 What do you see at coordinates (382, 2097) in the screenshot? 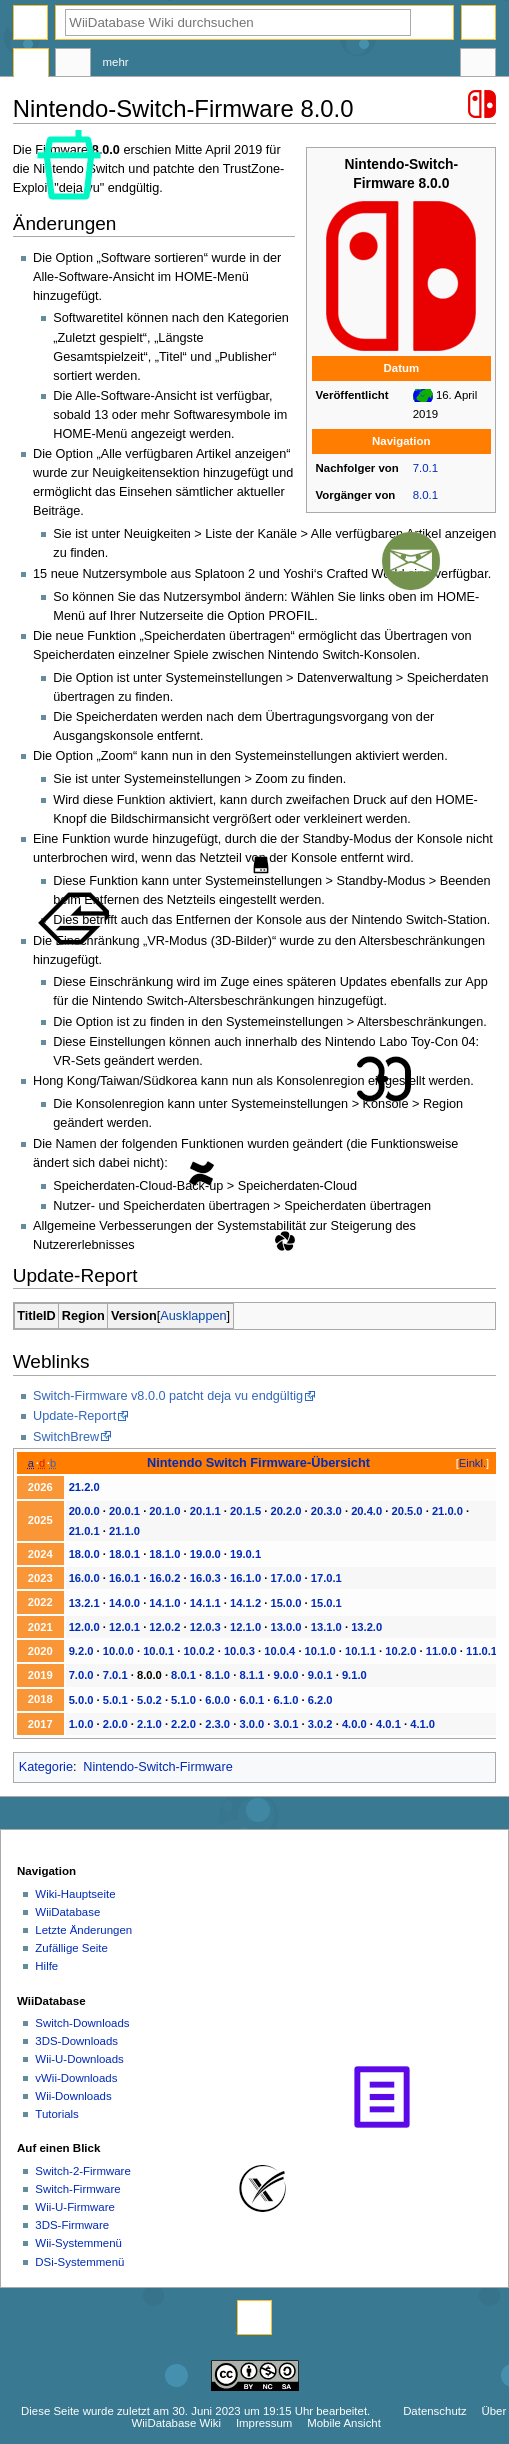
I see `view file list or document directory` at bounding box center [382, 2097].